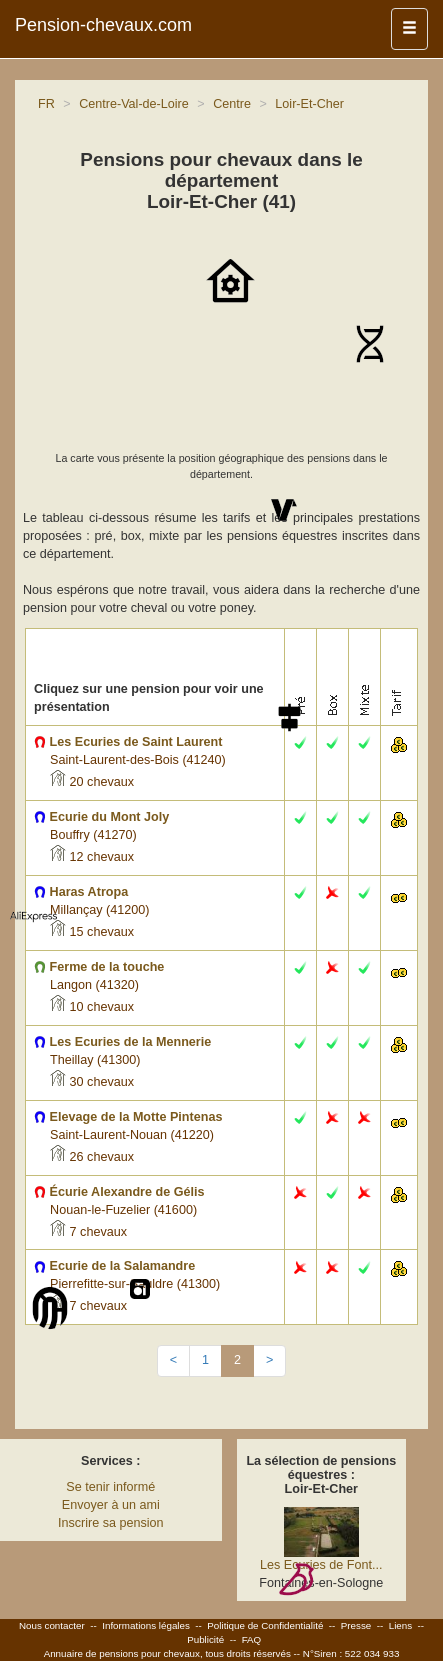 This screenshot has height=1661, width=443. Describe the element at coordinates (140, 1289) in the screenshot. I see `open the Anytype app` at that location.